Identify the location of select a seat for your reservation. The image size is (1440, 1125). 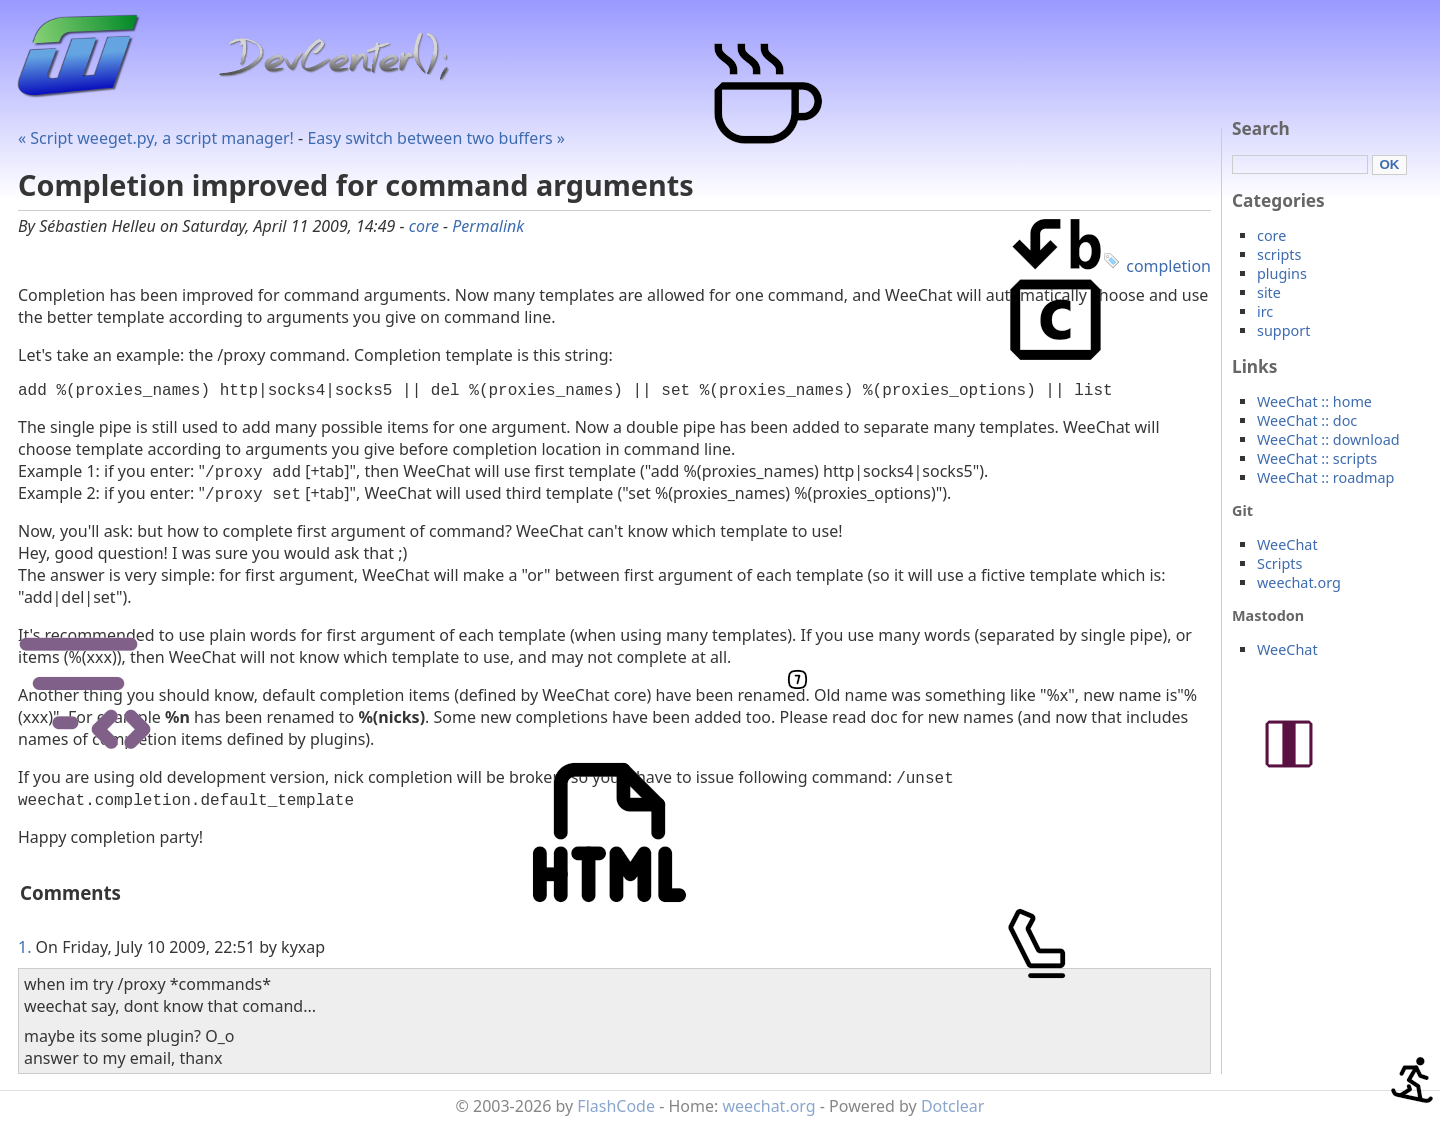
(1035, 943).